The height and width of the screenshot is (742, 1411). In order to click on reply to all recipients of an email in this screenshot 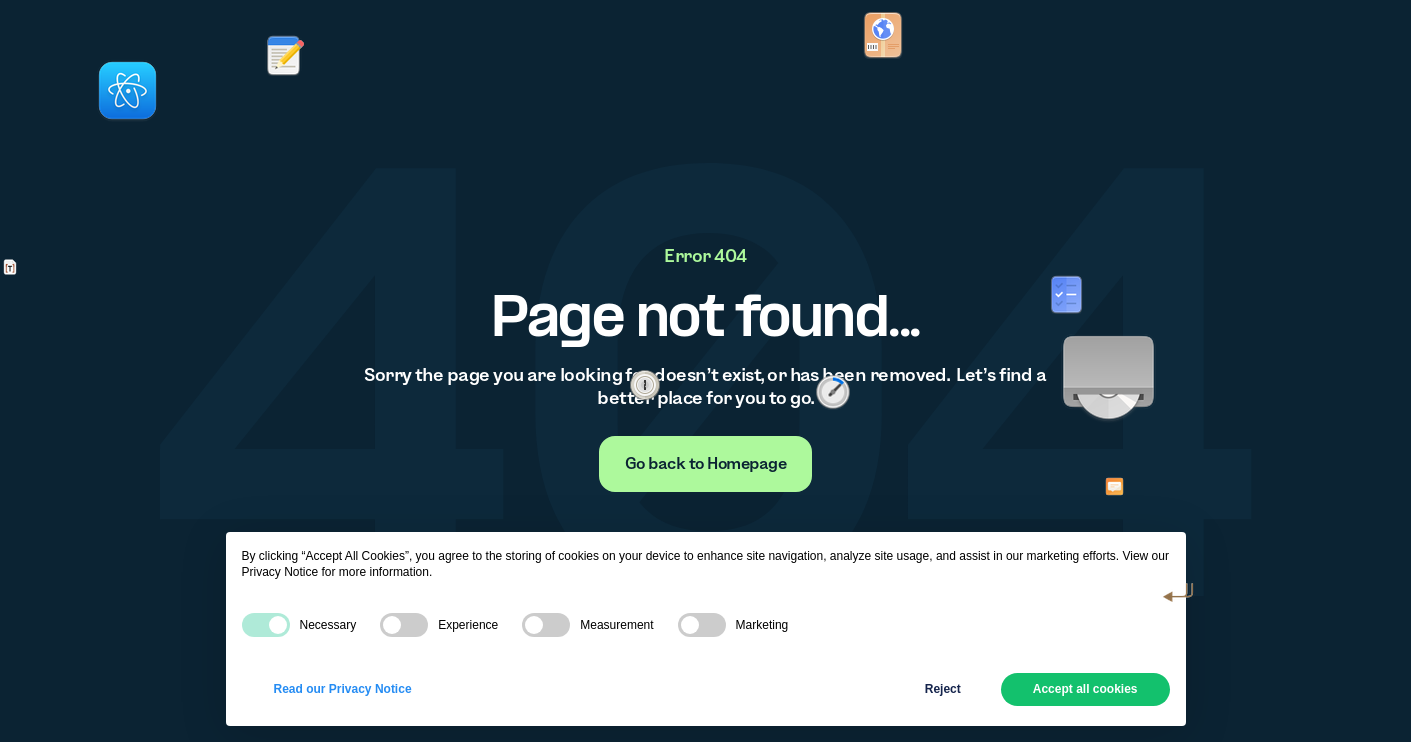, I will do `click(1177, 592)`.